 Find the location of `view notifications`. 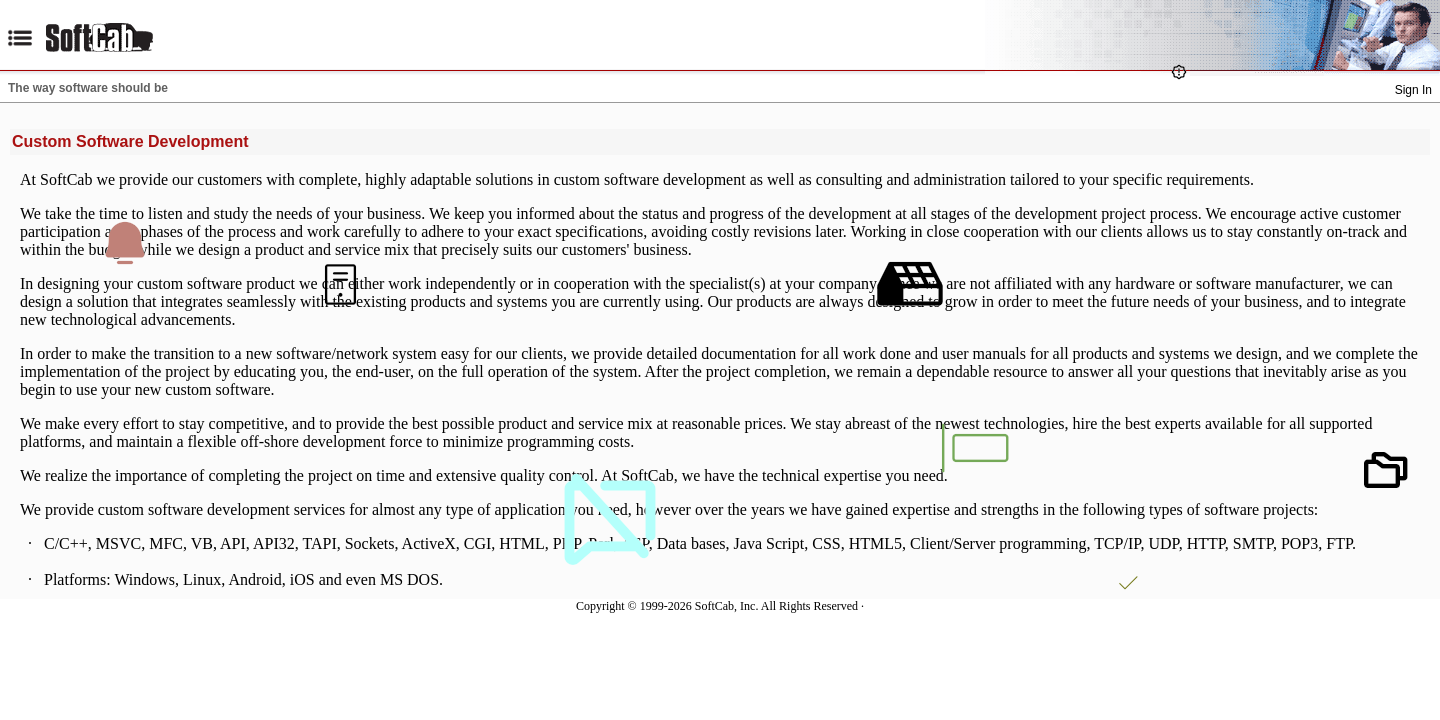

view notifications is located at coordinates (125, 243).